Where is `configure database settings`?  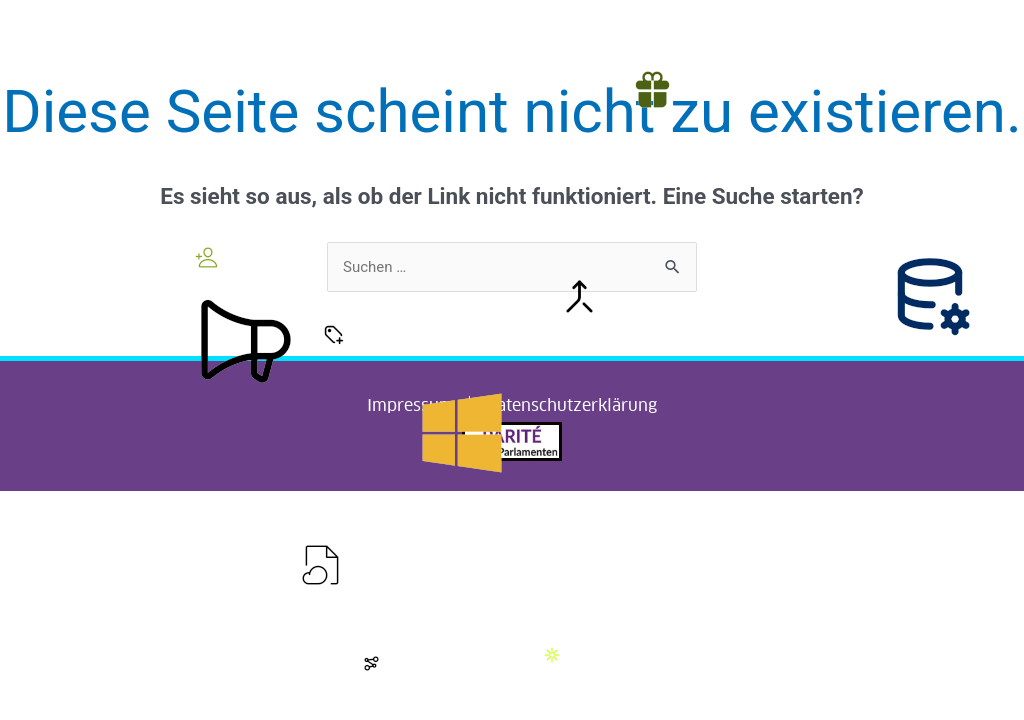 configure database settings is located at coordinates (930, 294).